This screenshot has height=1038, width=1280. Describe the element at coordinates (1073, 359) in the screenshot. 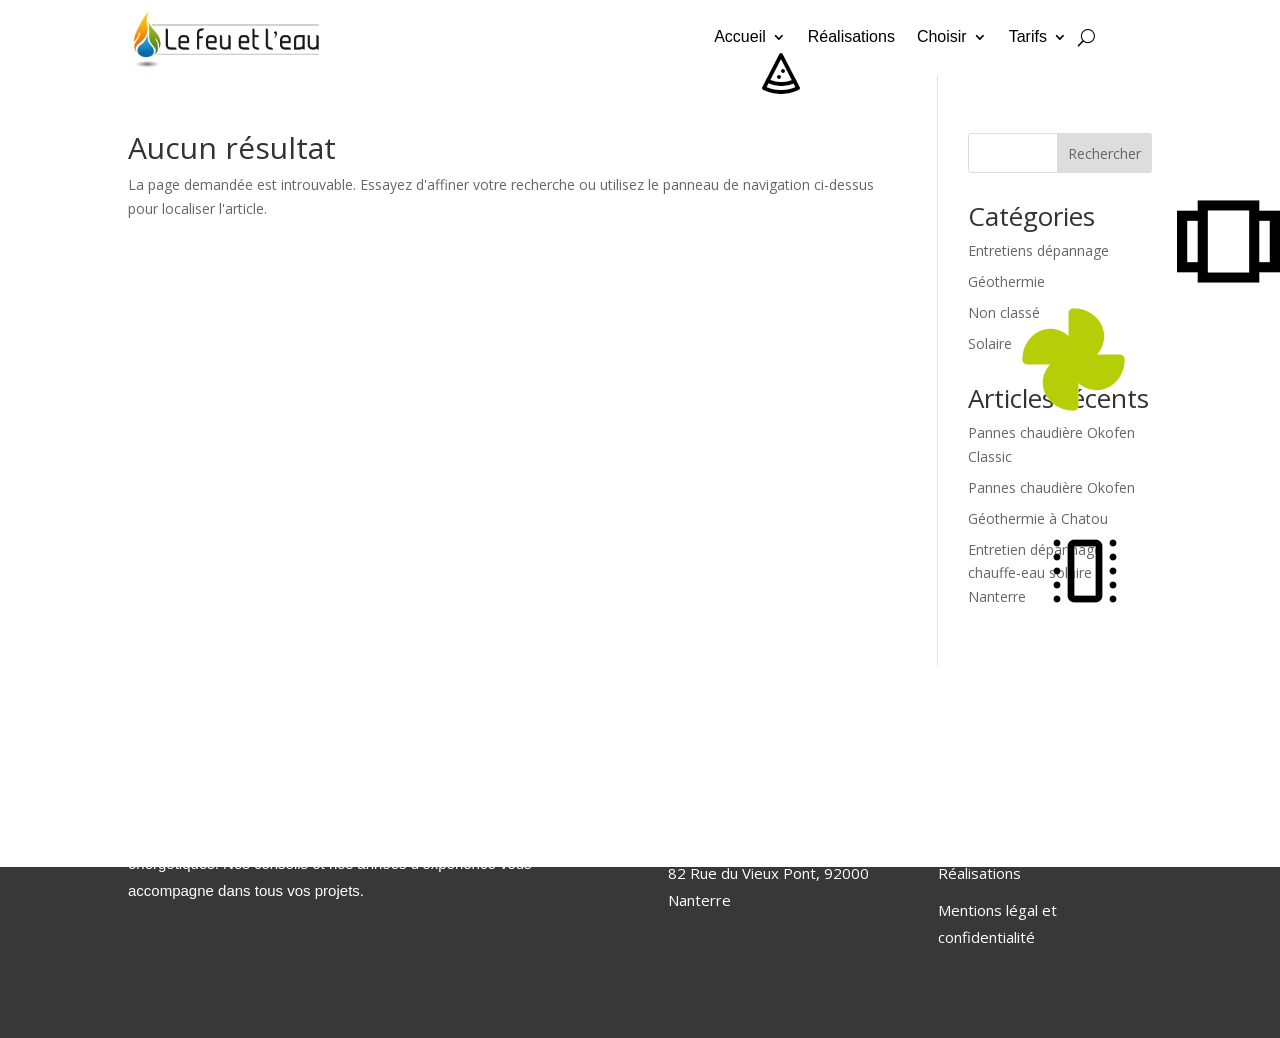

I see `access wind or renewable energy settings` at that location.